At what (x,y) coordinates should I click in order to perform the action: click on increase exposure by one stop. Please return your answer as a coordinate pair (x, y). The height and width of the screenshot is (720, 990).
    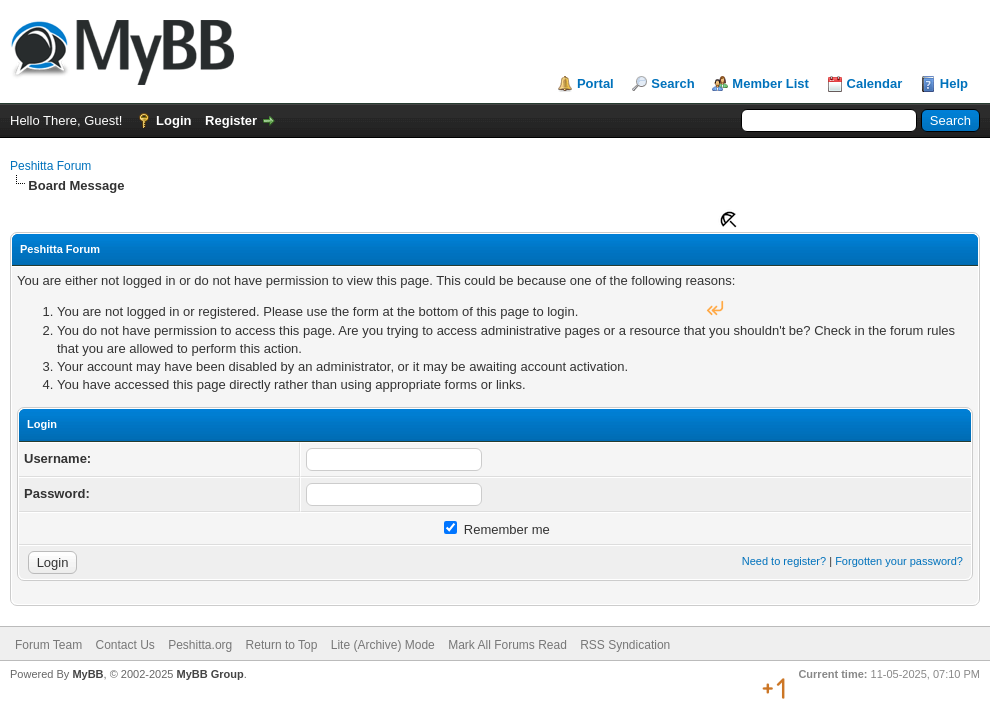
    Looking at the image, I should click on (775, 688).